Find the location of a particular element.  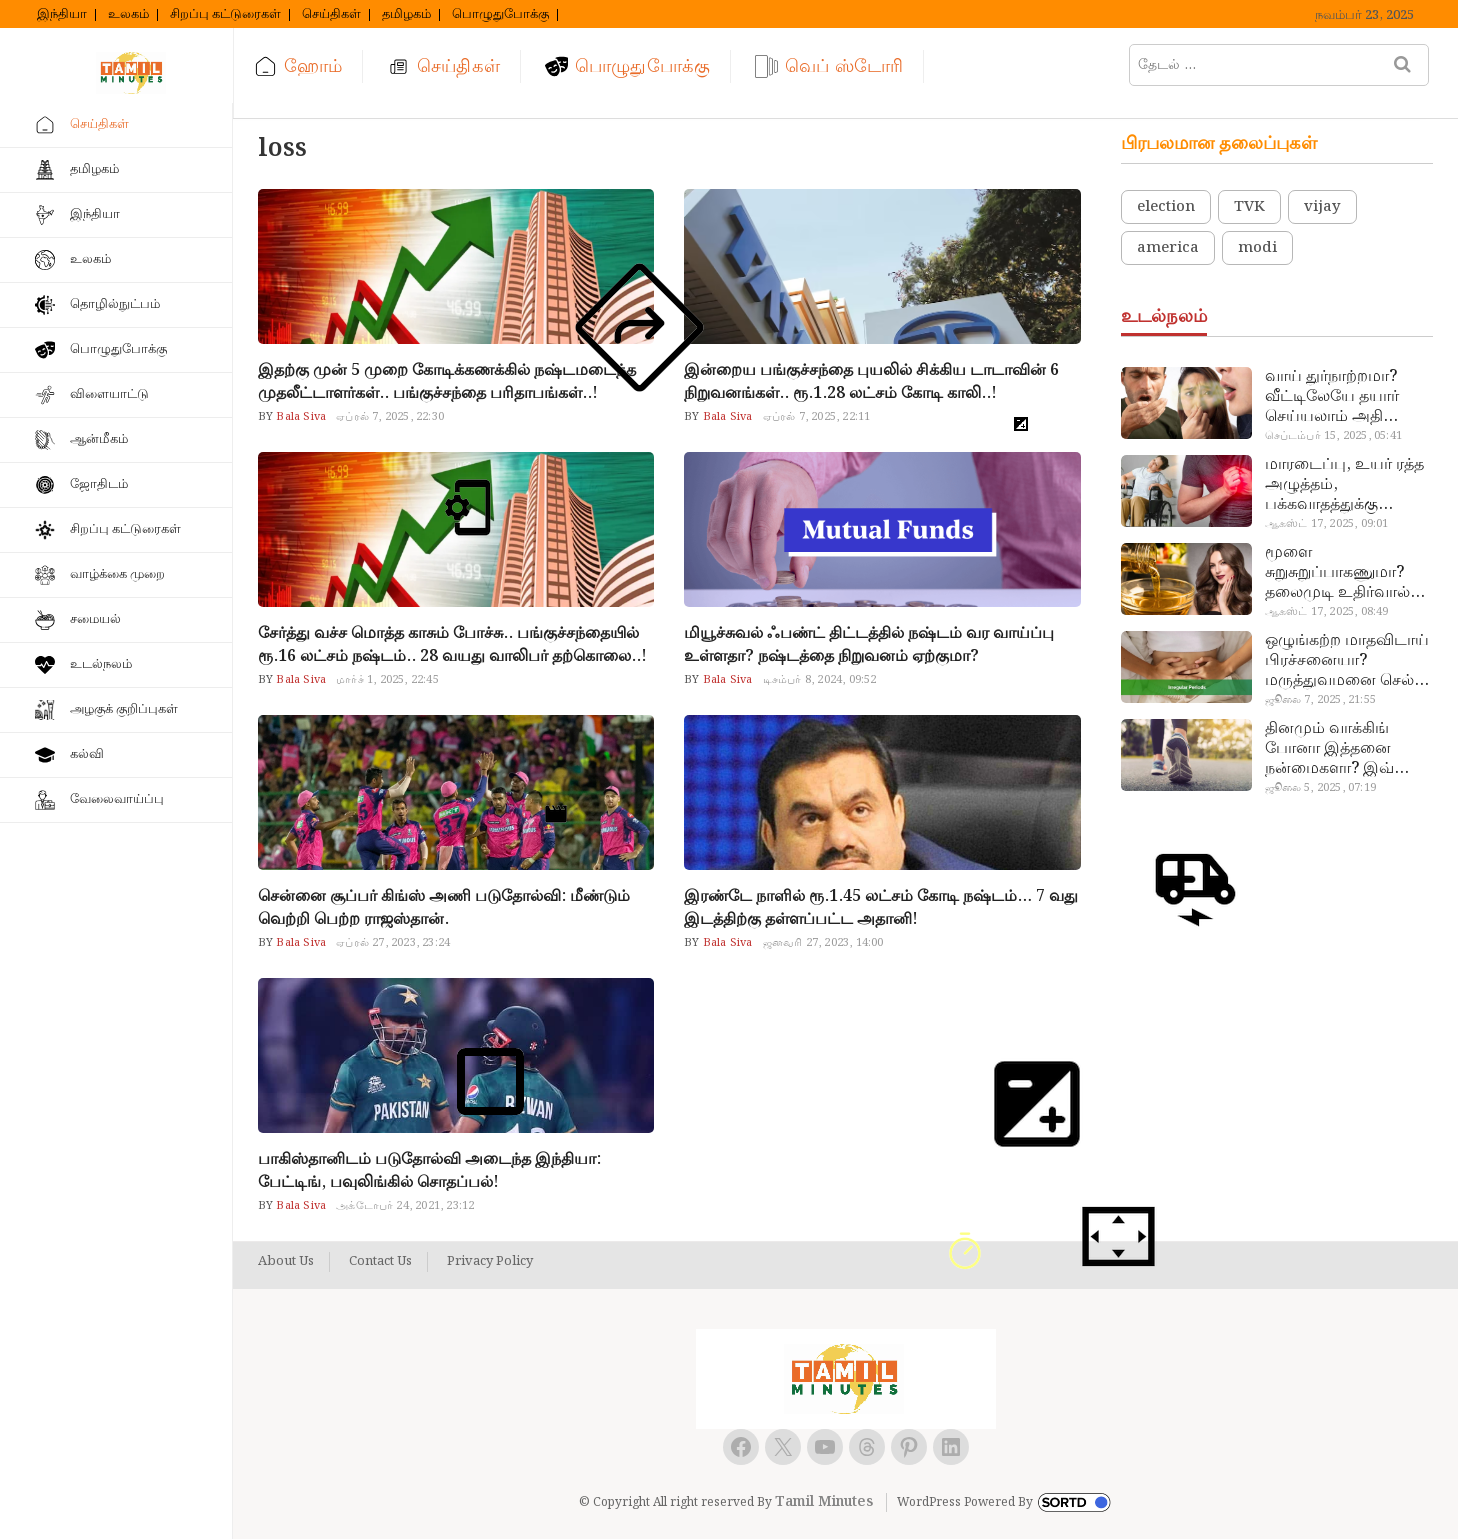

create a new video or movie project is located at coordinates (556, 814).